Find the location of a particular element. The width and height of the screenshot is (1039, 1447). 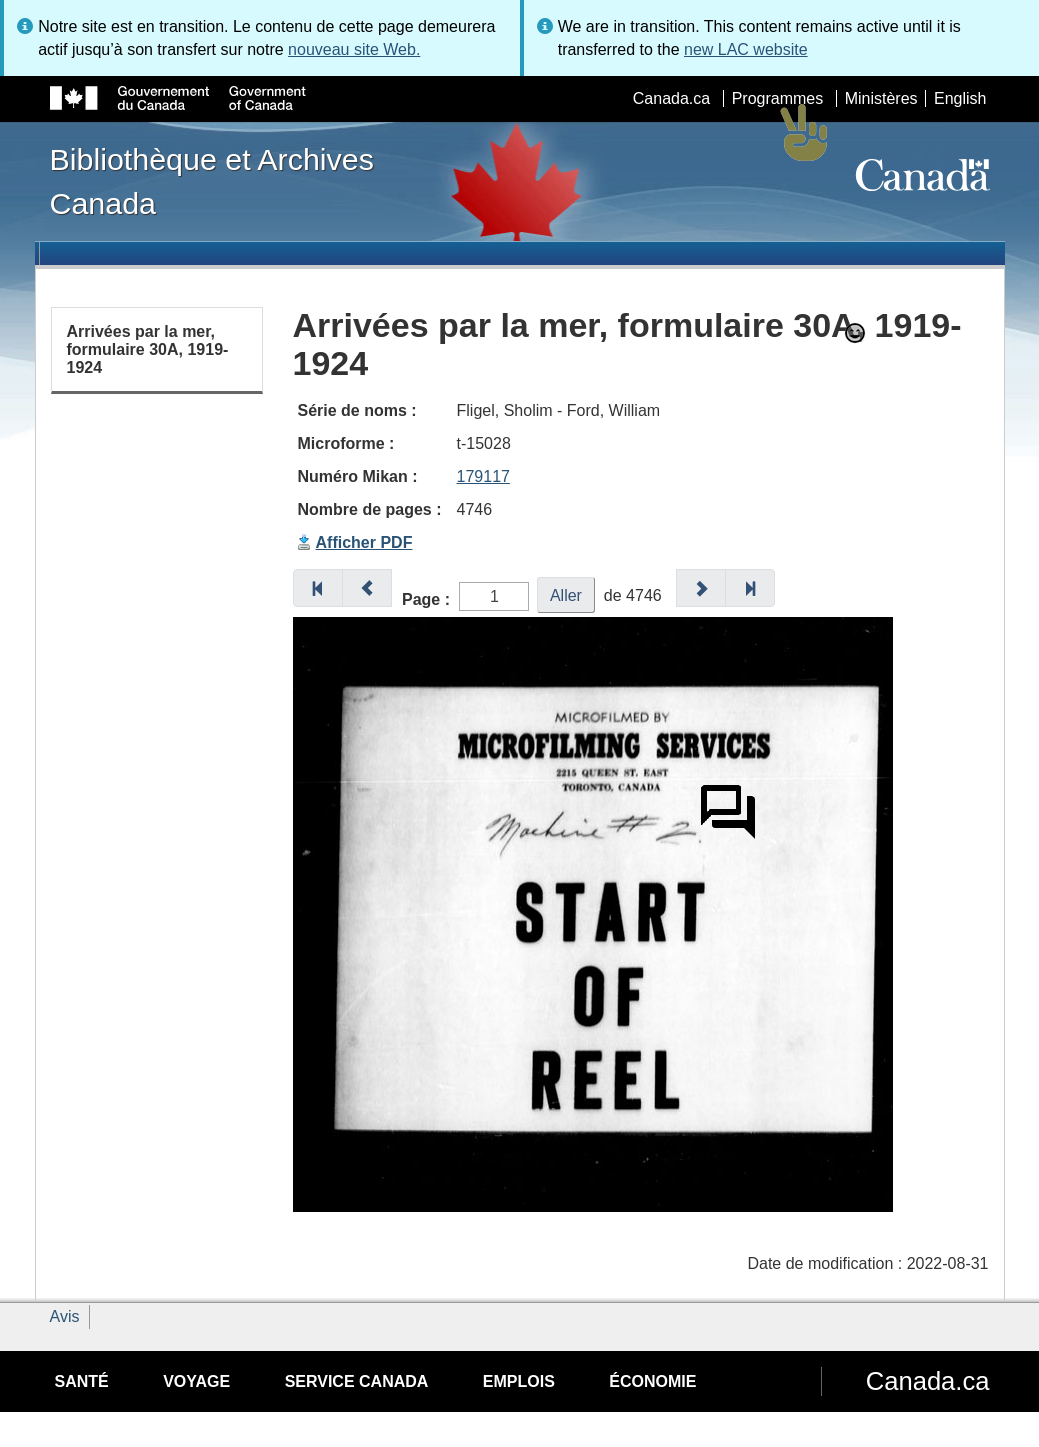

open discussion forum or community chat is located at coordinates (728, 812).